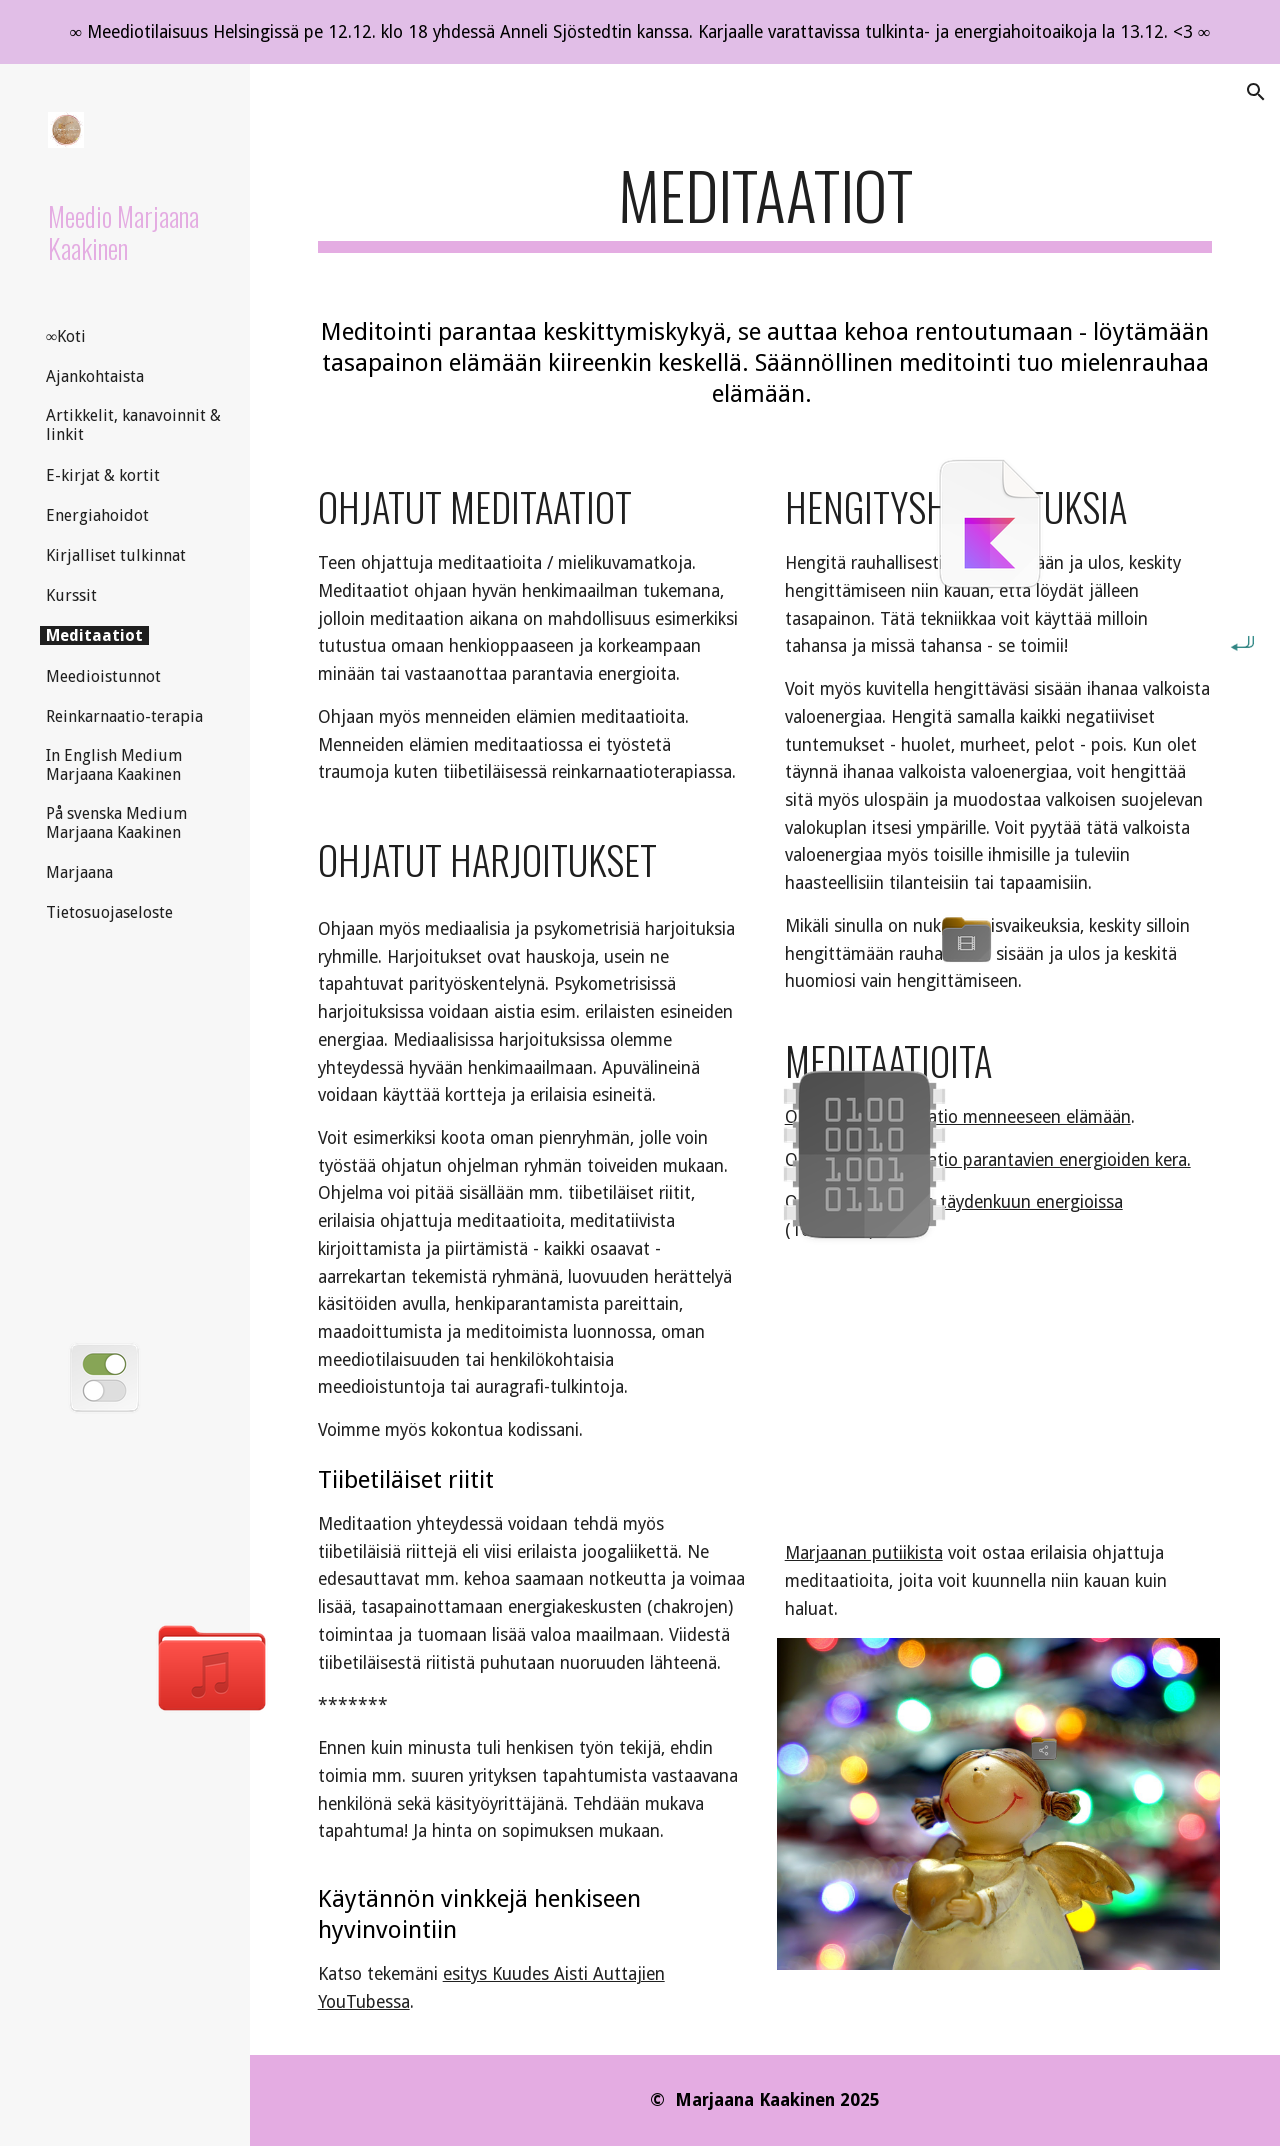  What do you see at coordinates (104, 1377) in the screenshot?
I see `open desktop preferences or settings` at bounding box center [104, 1377].